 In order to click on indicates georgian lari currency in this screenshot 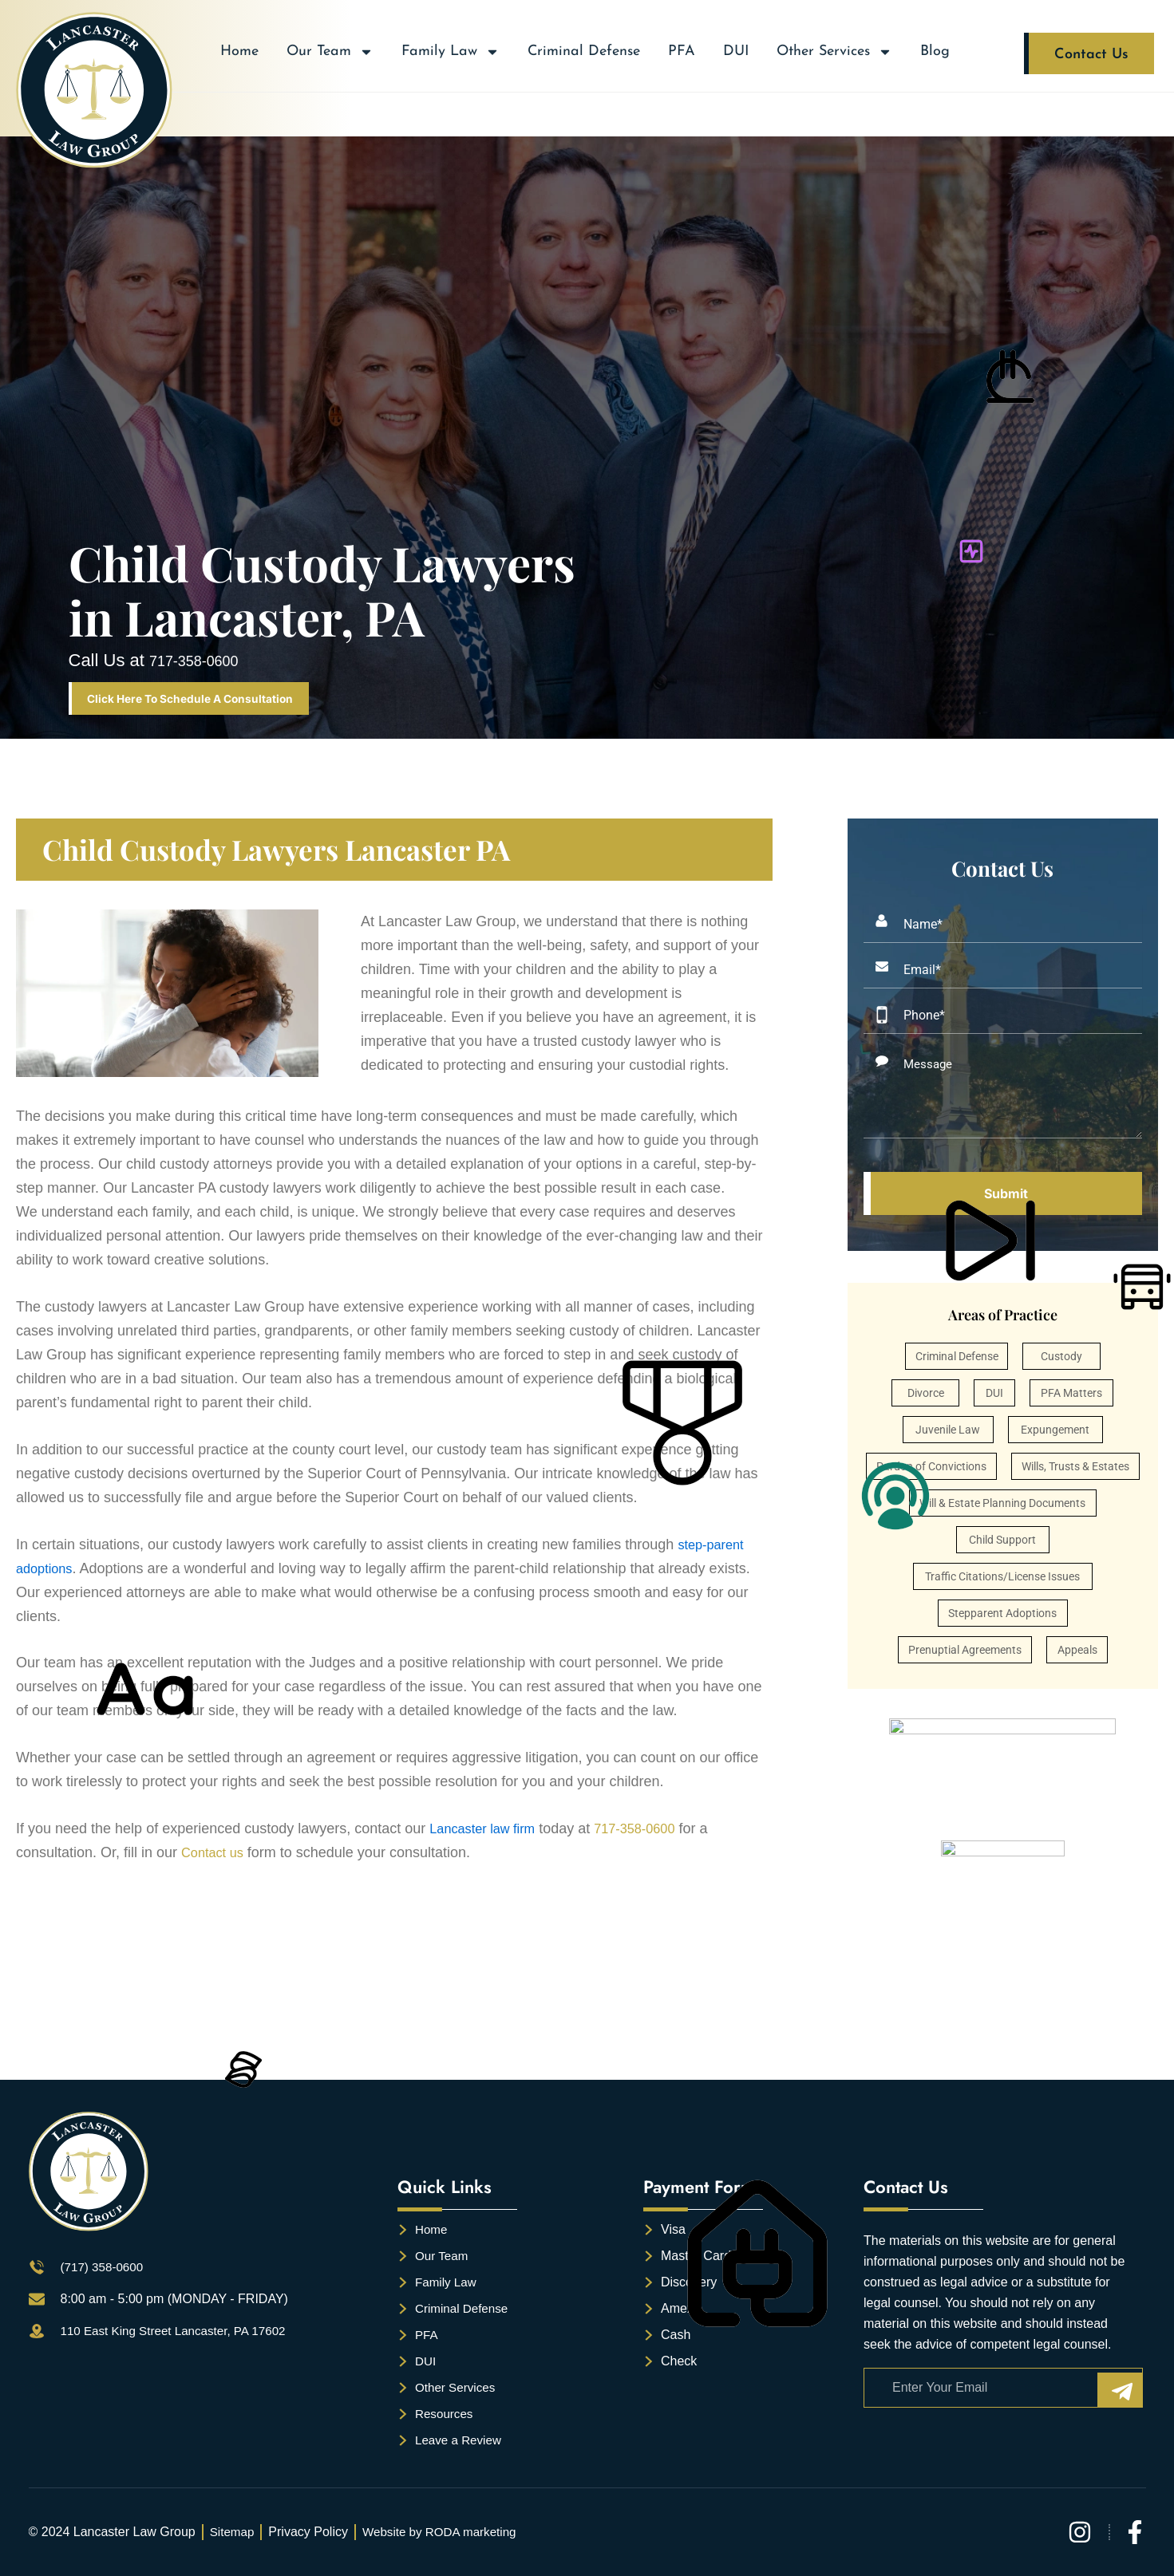, I will do `click(1010, 377)`.